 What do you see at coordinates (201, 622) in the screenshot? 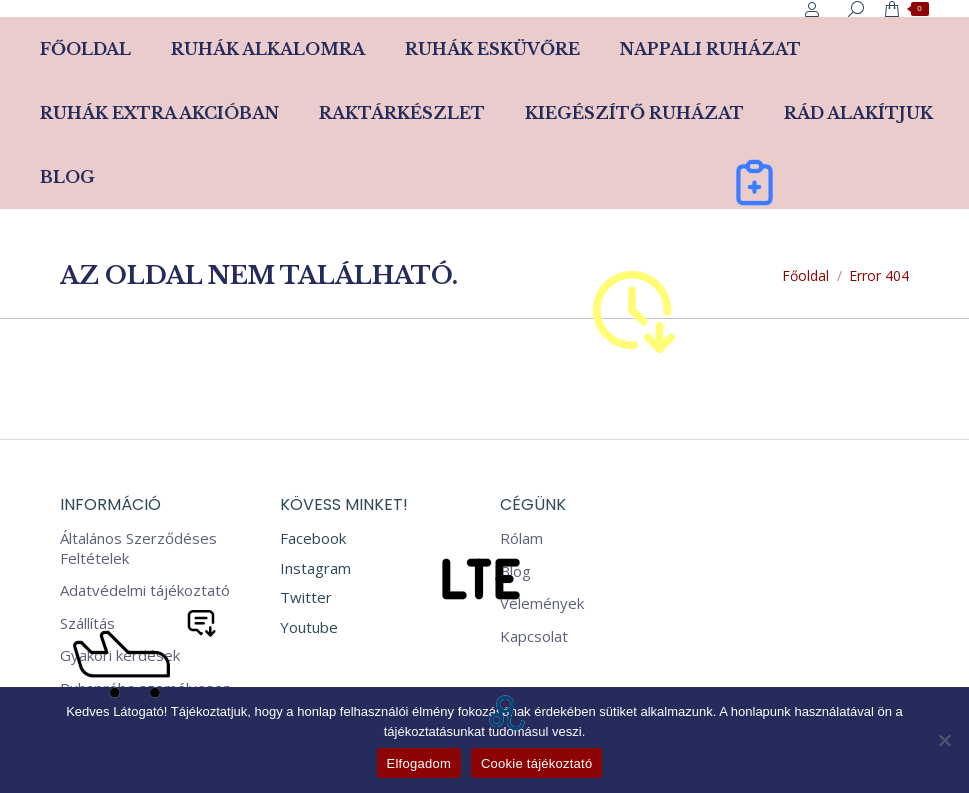
I see `download message or conversation` at bounding box center [201, 622].